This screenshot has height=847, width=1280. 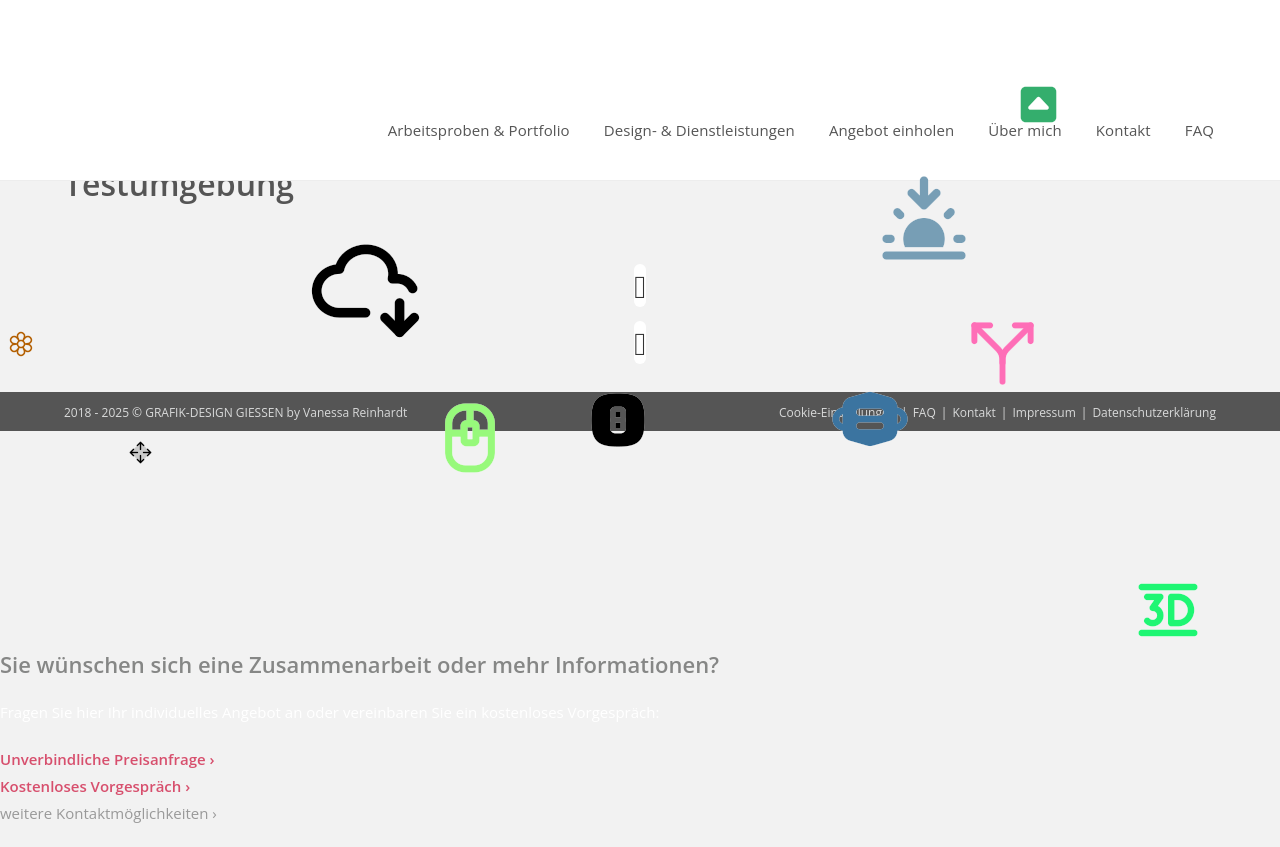 I want to click on expand content in all directions, so click(x=140, y=452).